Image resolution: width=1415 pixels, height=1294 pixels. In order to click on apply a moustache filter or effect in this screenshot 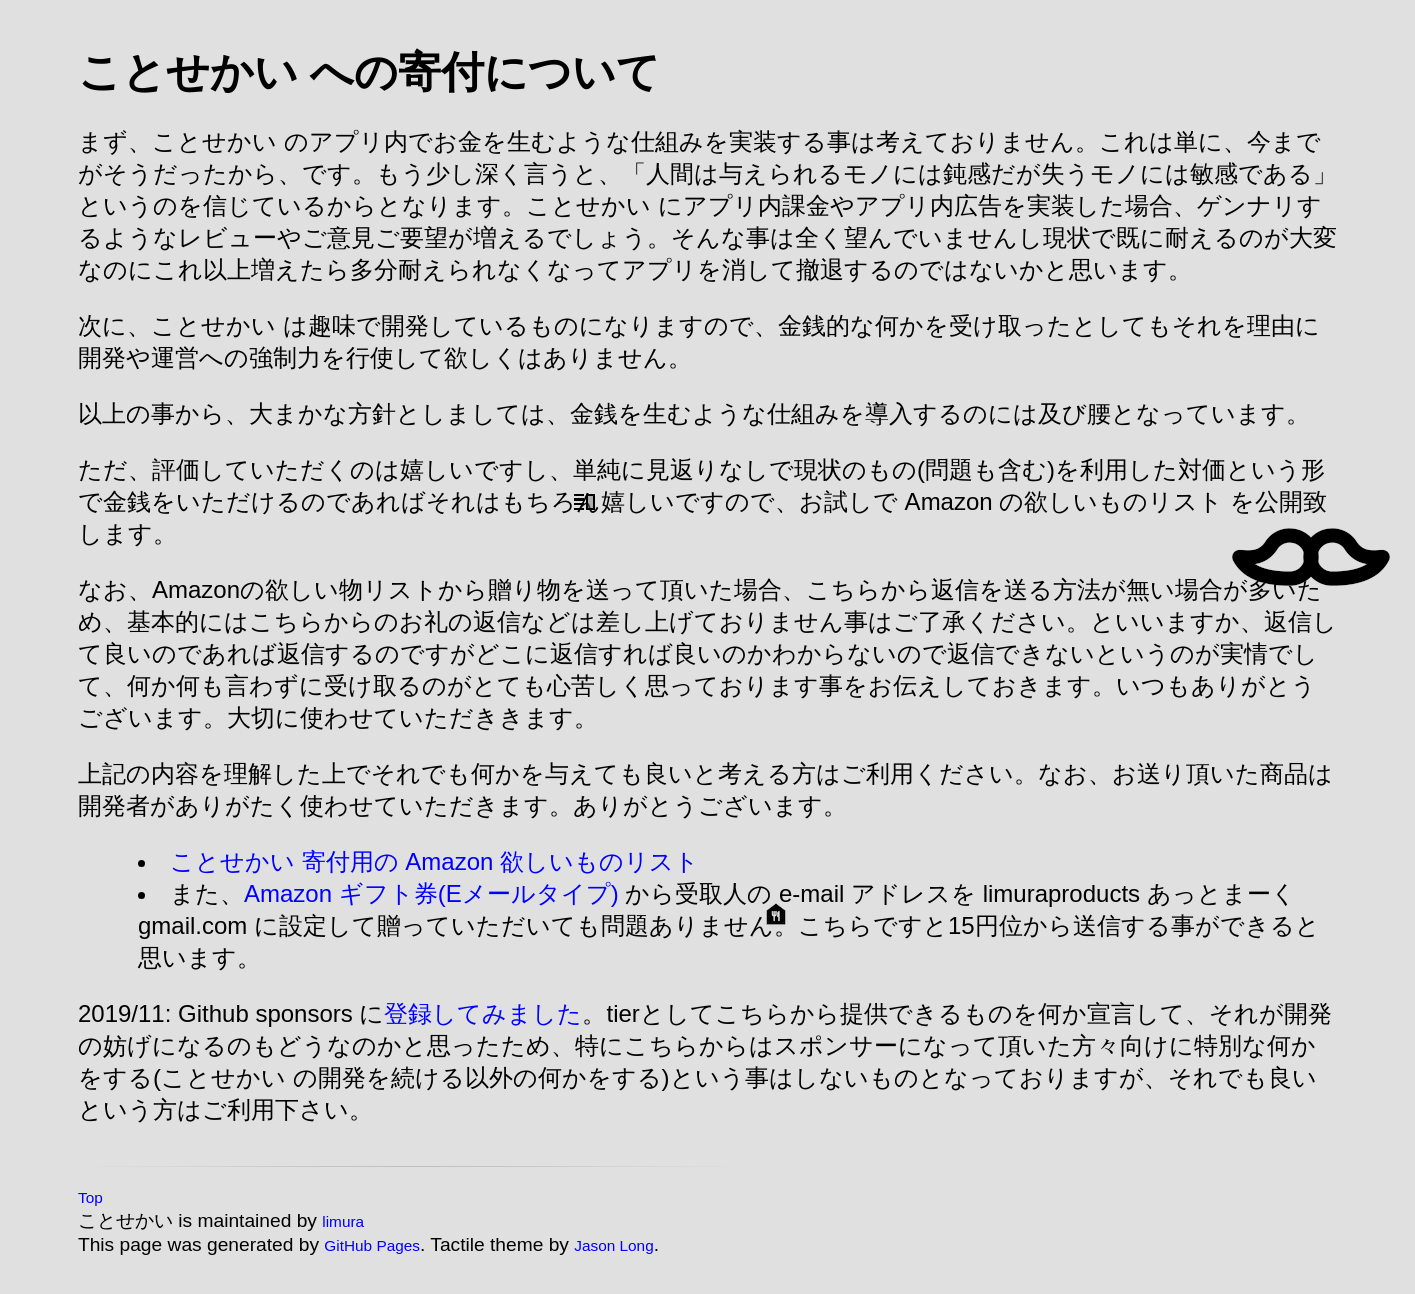, I will do `click(1311, 557)`.